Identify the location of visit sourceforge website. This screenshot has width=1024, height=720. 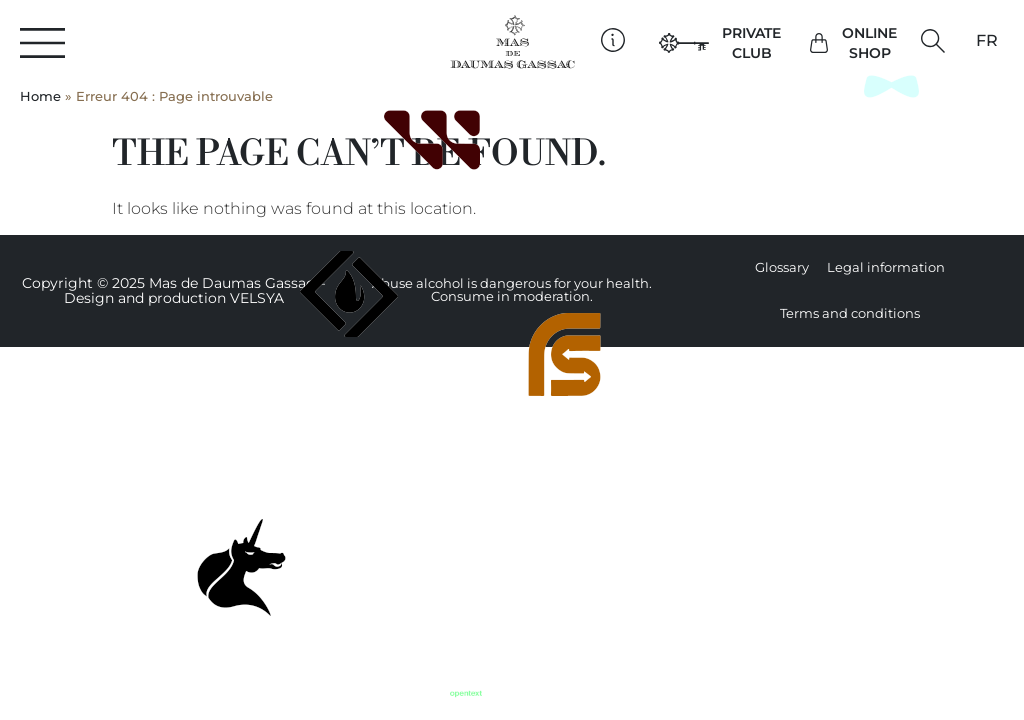
(349, 294).